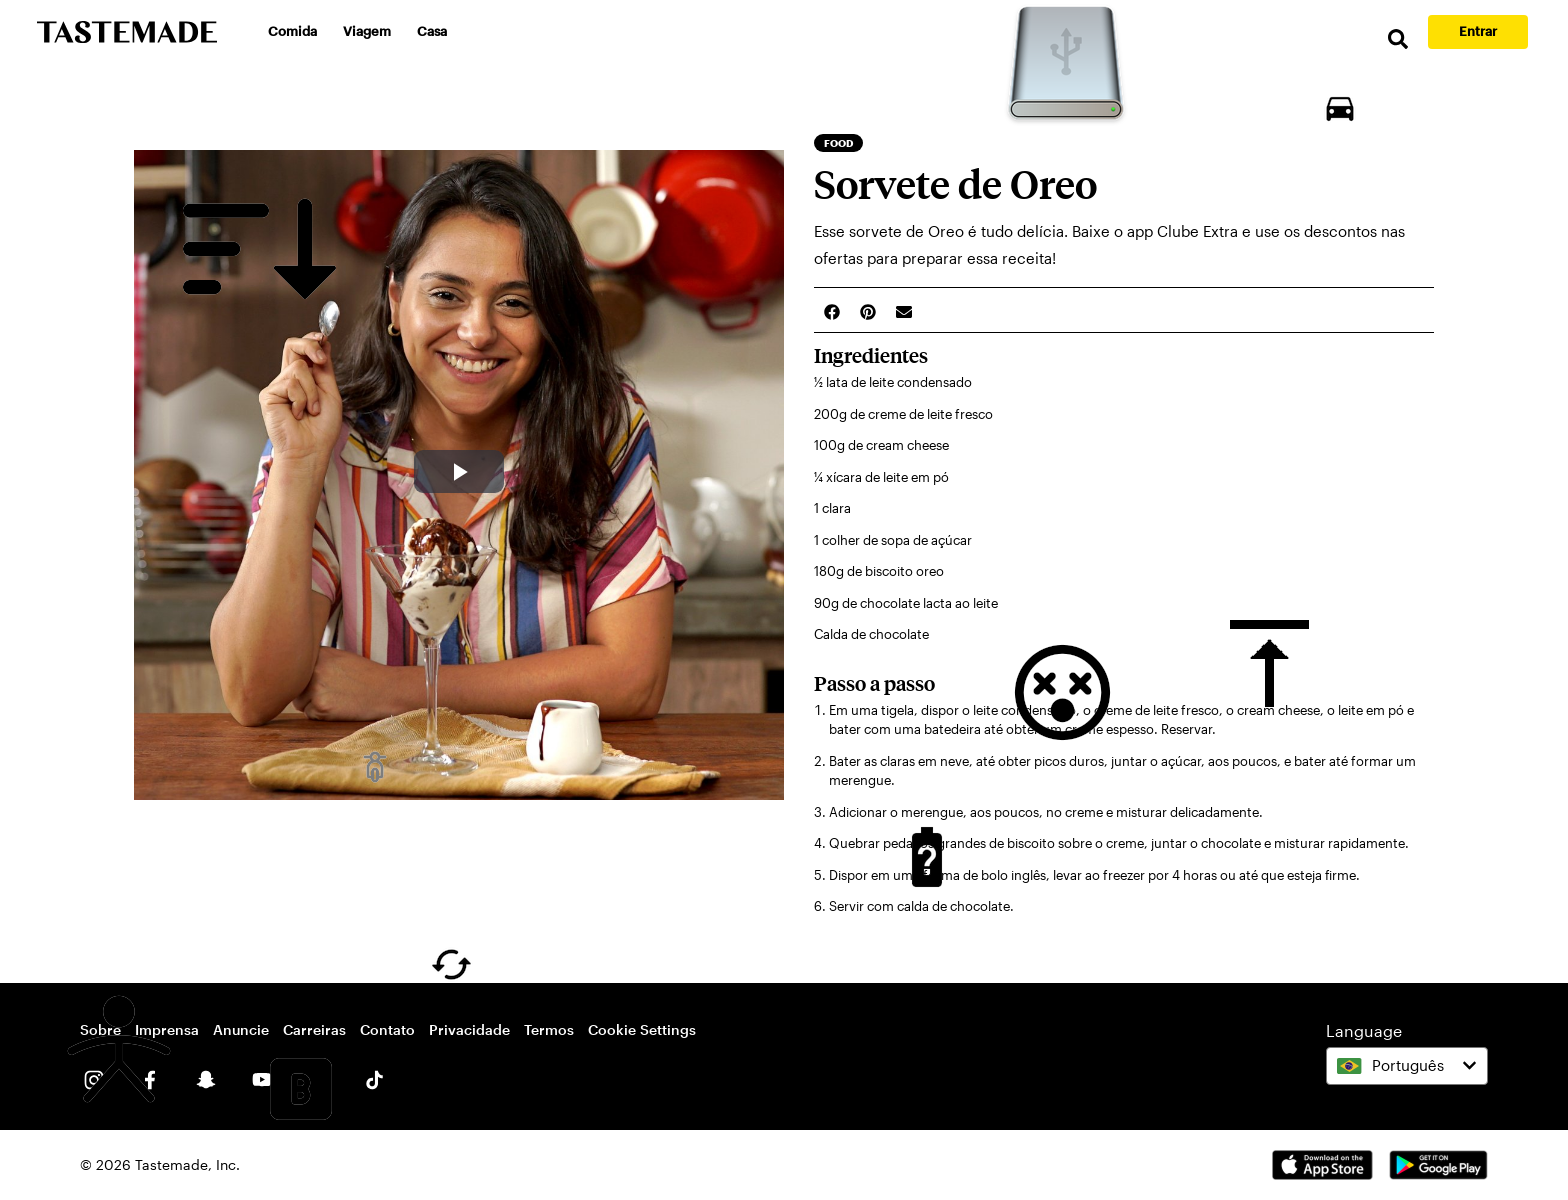 This screenshot has height=1200, width=1568. I want to click on access connected USB storage device, so click(1066, 64).